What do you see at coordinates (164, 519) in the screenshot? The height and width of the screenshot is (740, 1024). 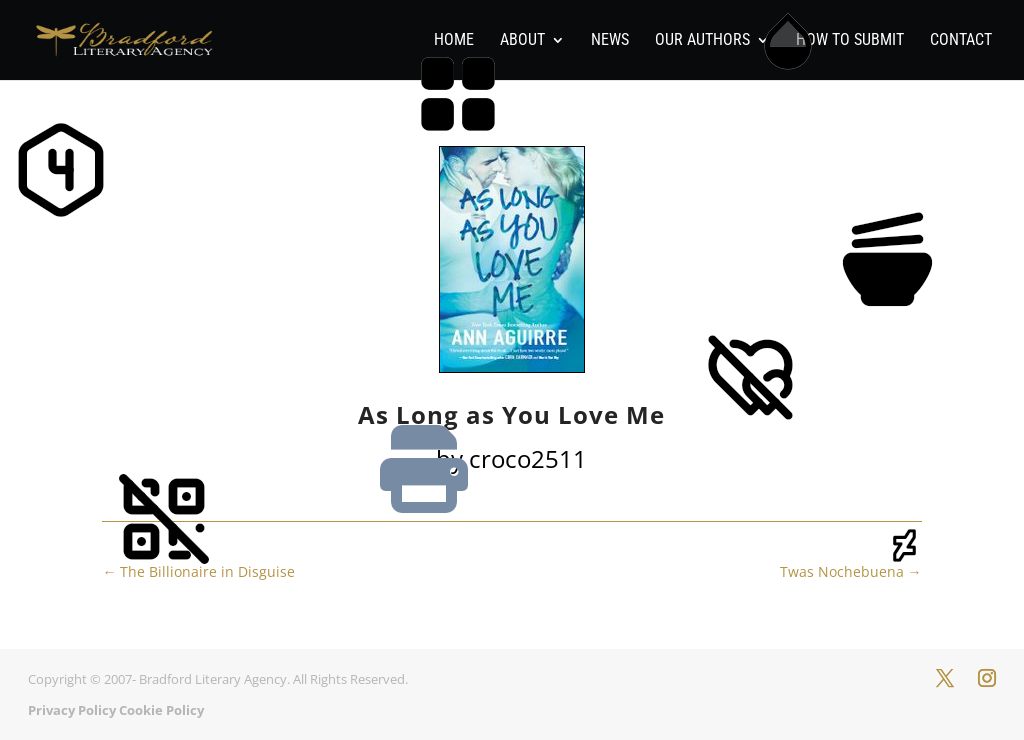 I see `QR code scanning is disabled` at bounding box center [164, 519].